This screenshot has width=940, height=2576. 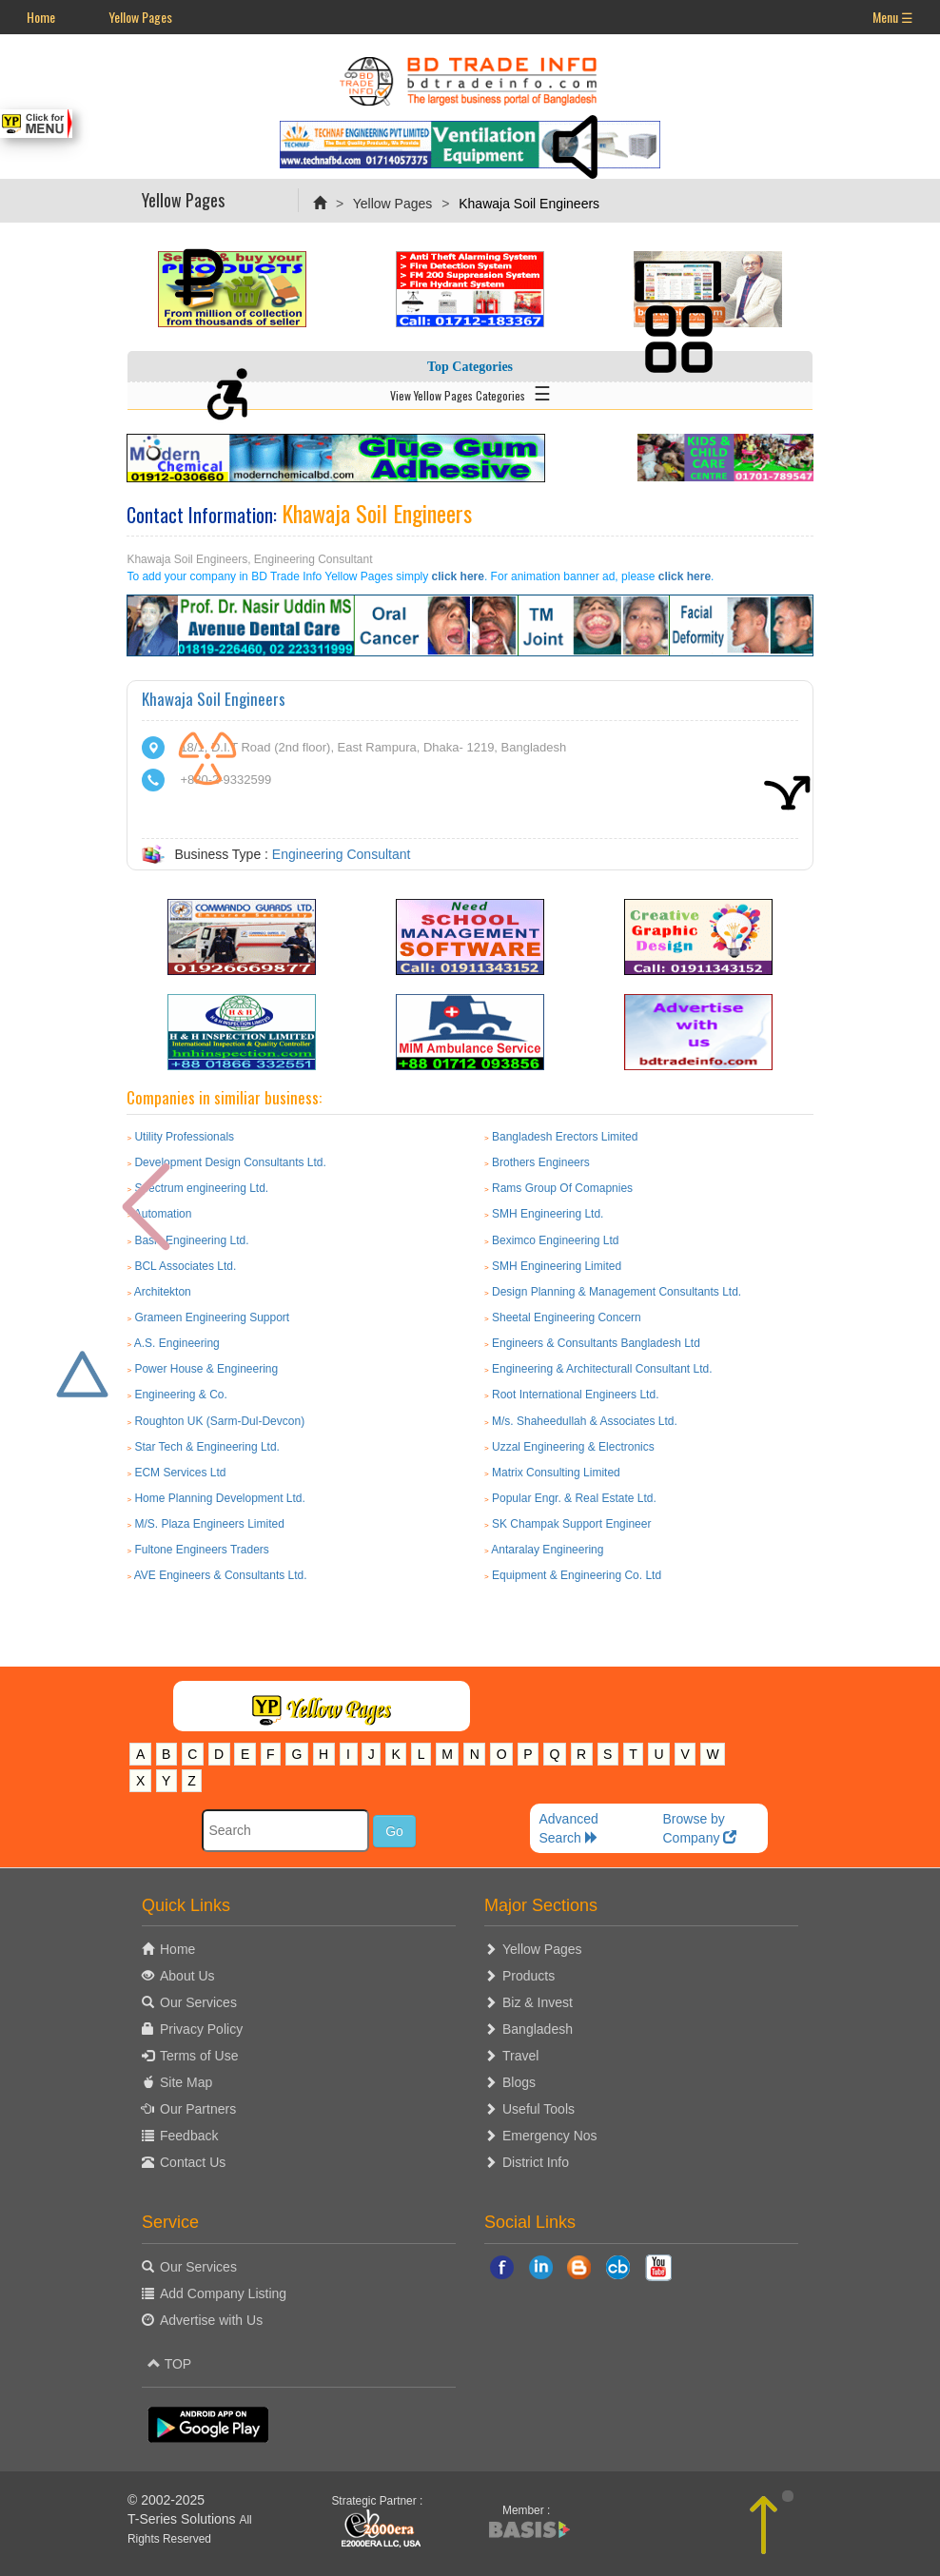 I want to click on mute audio or sound, so click(x=575, y=146).